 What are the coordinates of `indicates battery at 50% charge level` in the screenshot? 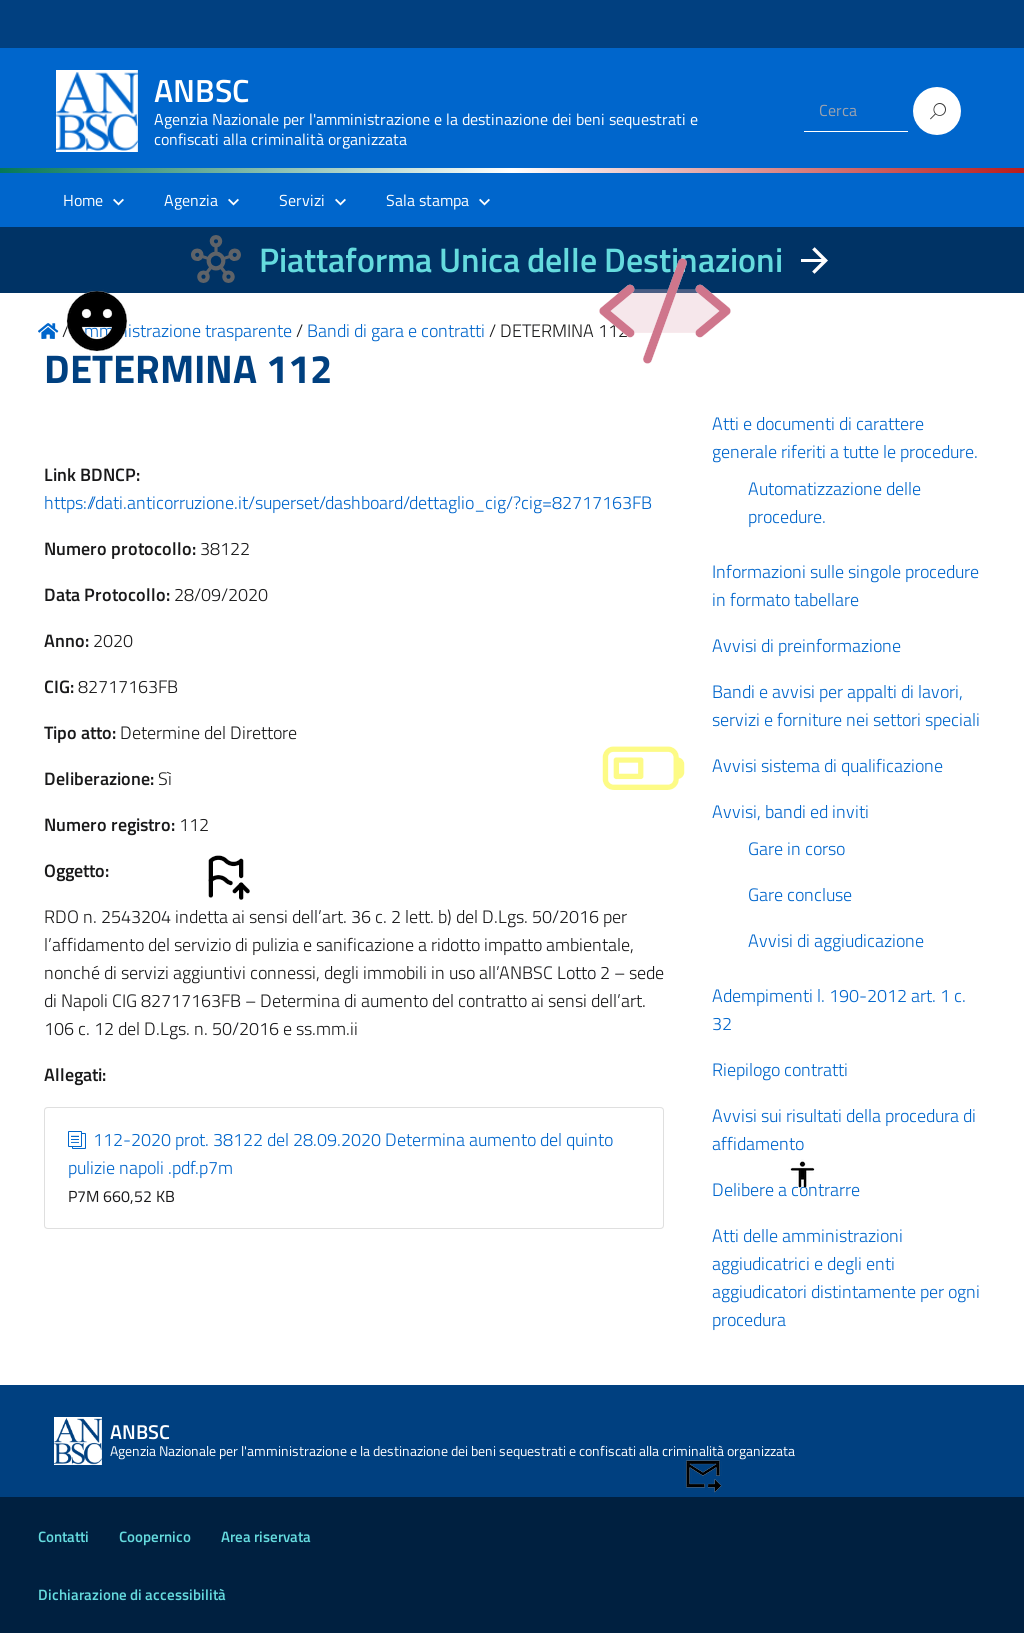 It's located at (643, 765).